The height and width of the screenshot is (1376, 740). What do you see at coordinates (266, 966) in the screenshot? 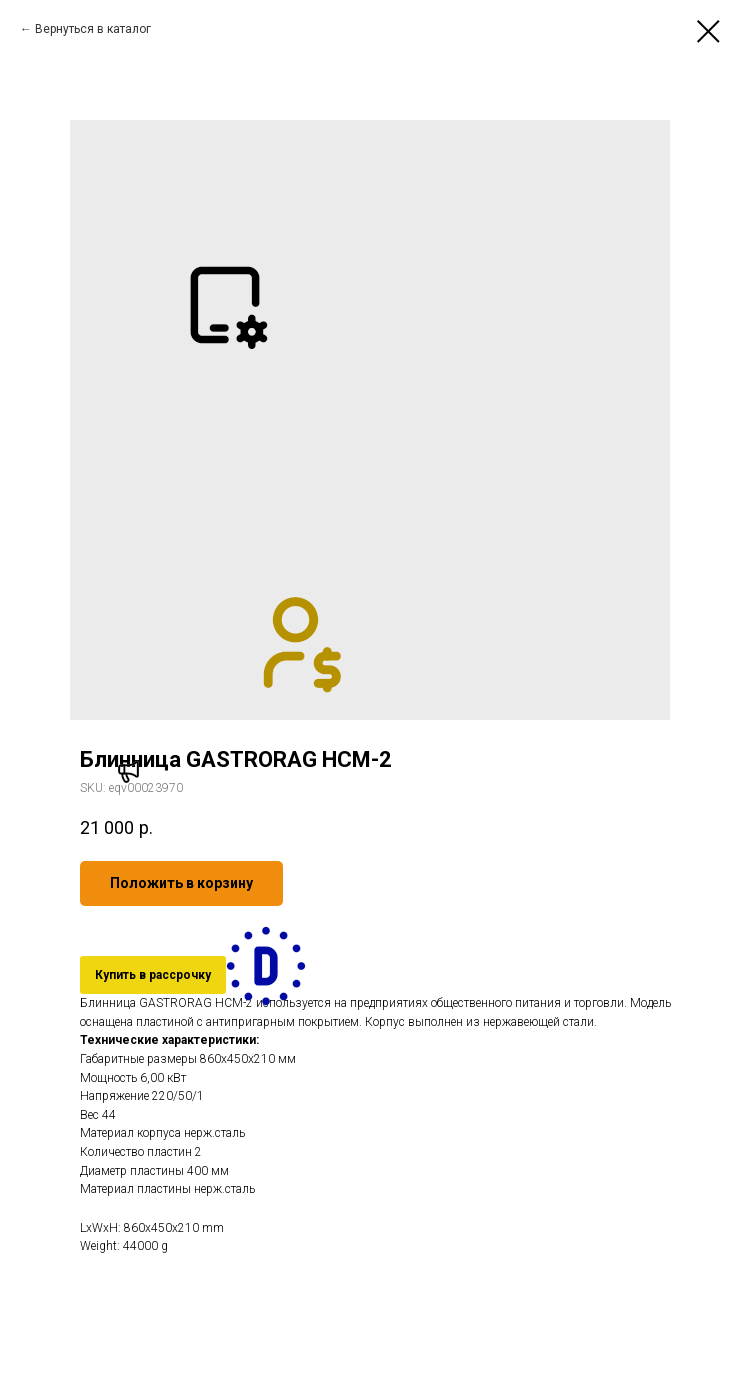
I see `indicates draft or pending status` at bounding box center [266, 966].